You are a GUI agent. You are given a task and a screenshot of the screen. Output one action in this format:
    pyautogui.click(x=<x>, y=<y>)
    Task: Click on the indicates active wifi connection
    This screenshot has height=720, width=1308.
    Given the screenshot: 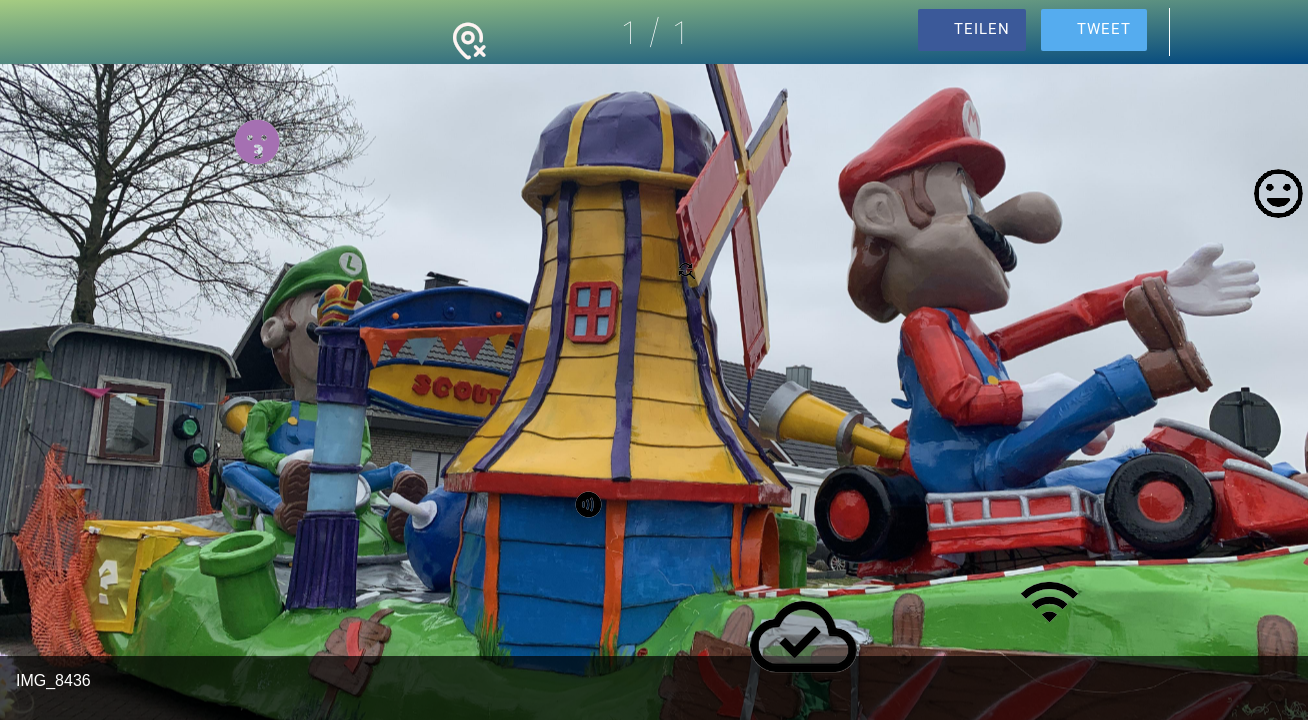 What is the action you would take?
    pyautogui.click(x=1049, y=601)
    